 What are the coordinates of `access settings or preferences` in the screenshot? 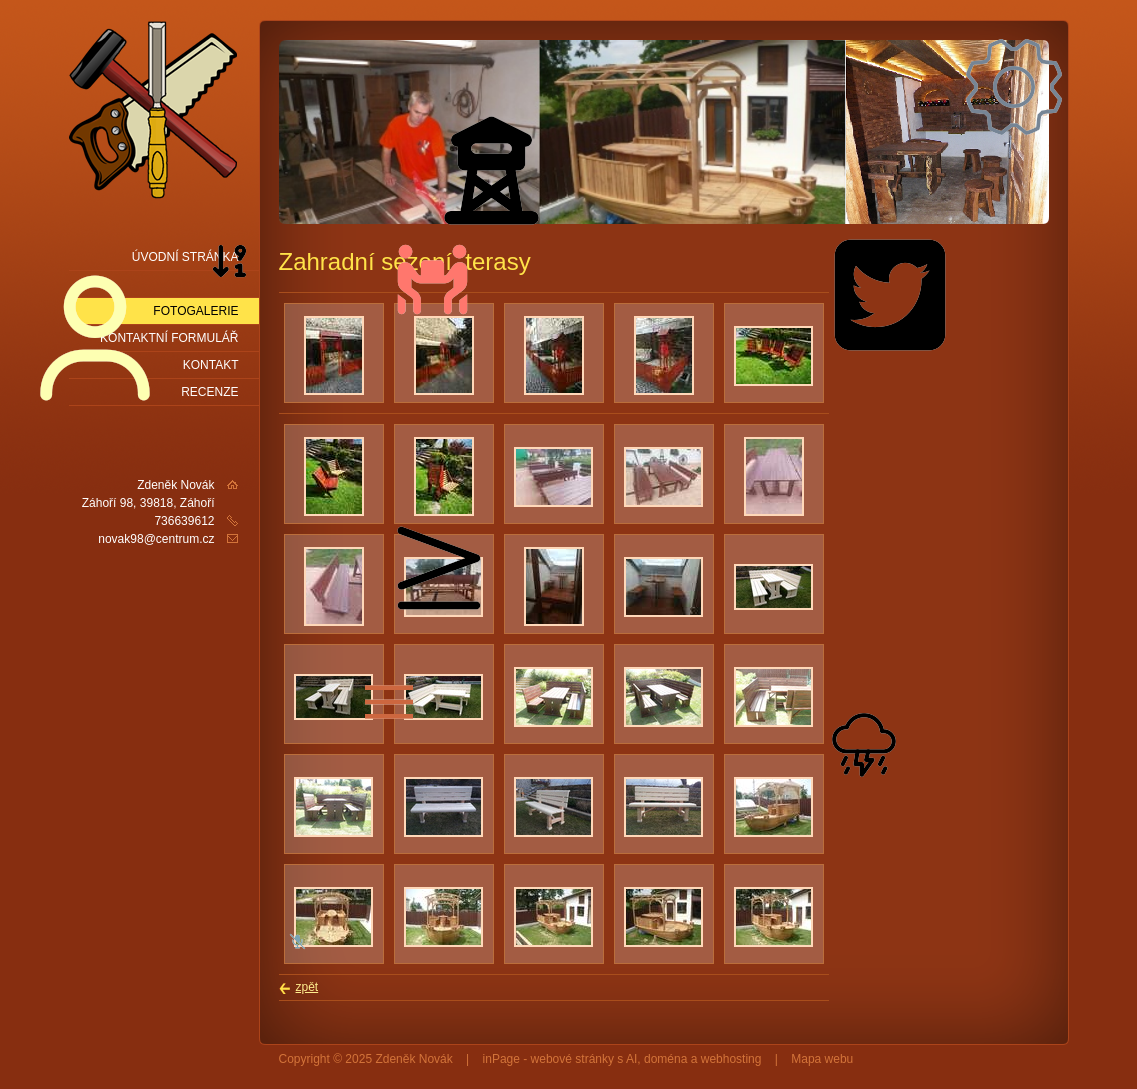 It's located at (1014, 87).